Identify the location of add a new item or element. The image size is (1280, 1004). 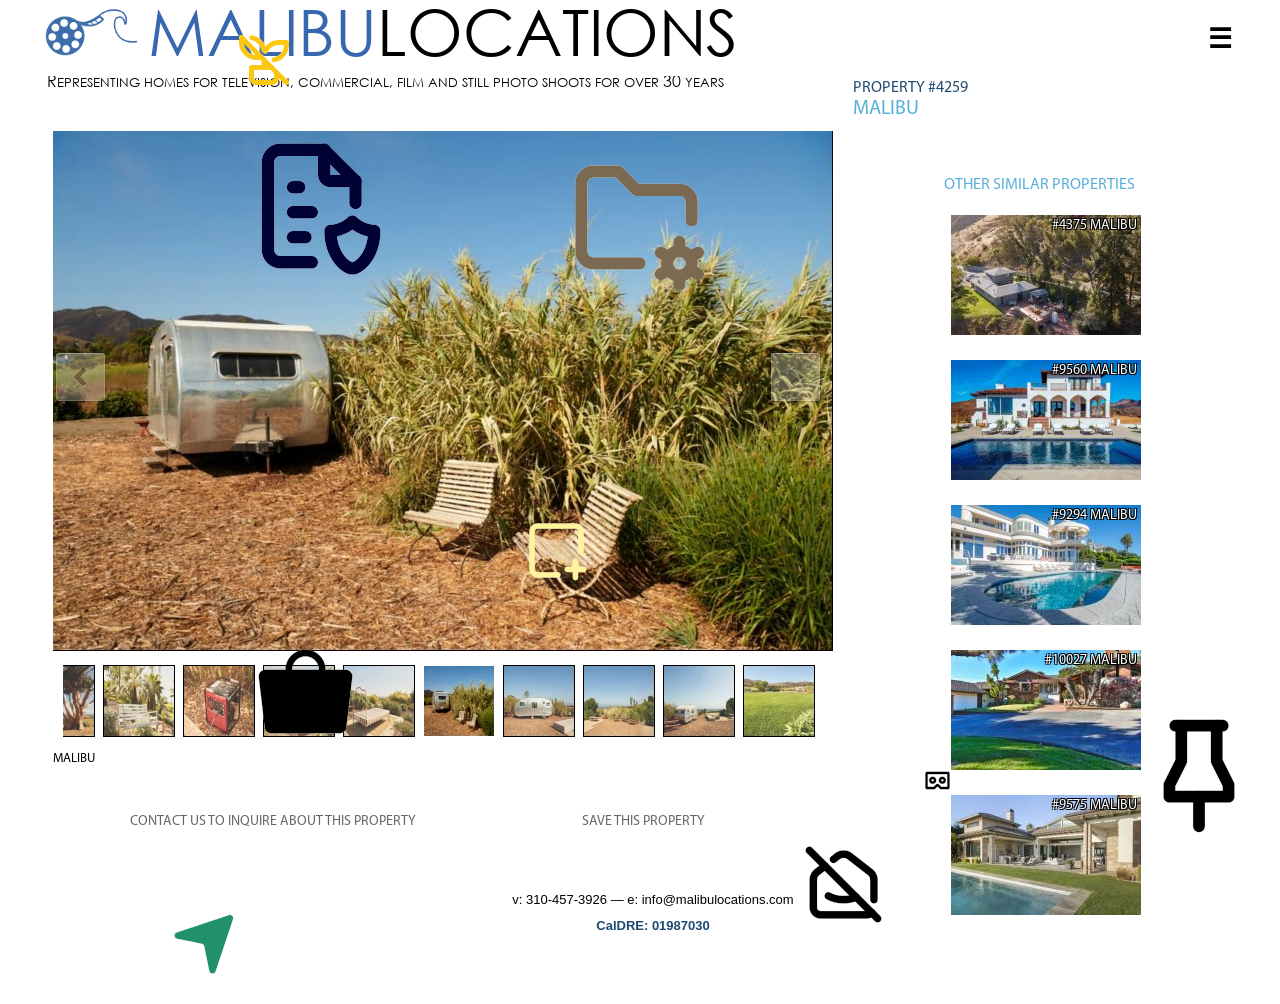
(556, 550).